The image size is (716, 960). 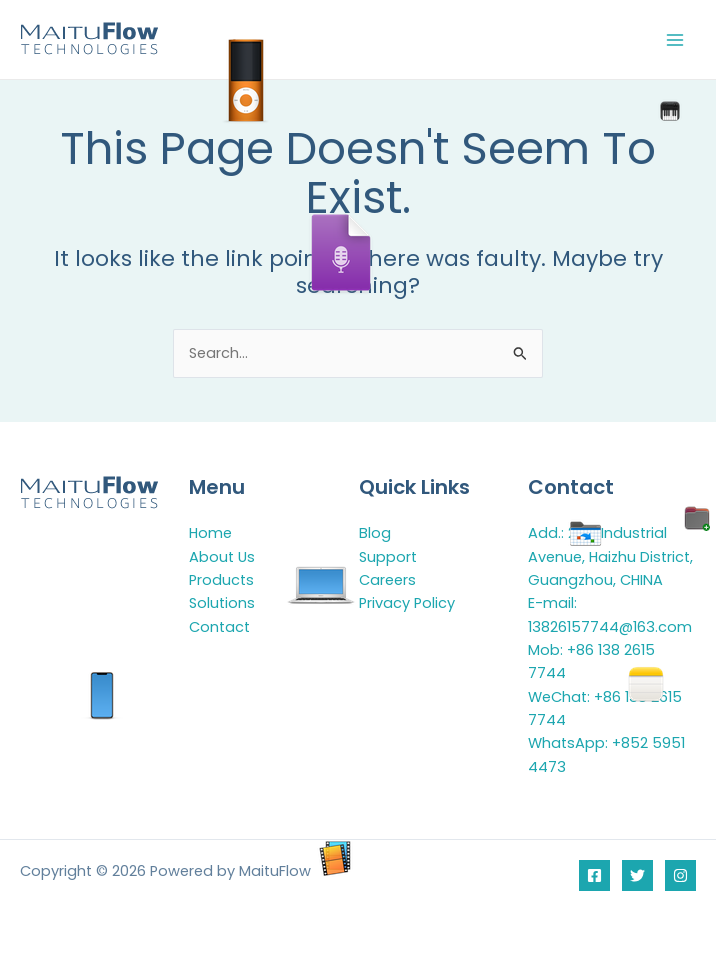 I want to click on iPhone XS Max device icon, so click(x=102, y=696).